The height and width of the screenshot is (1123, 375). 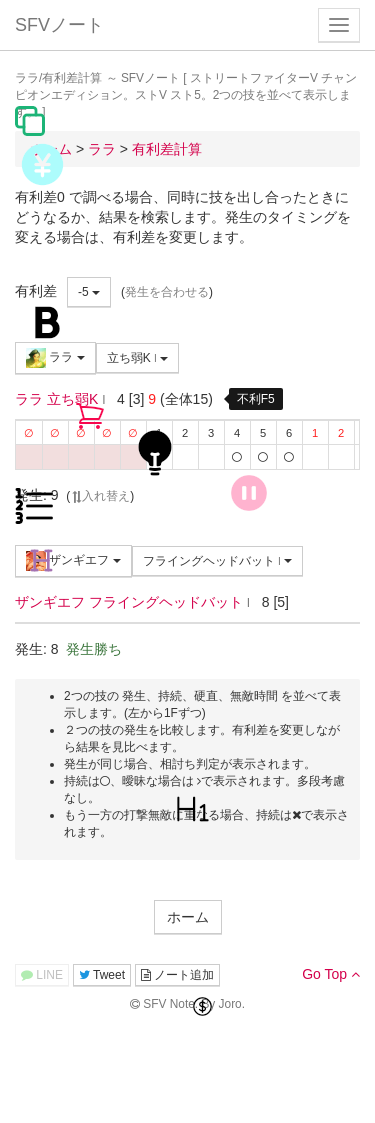 What do you see at coordinates (35, 506) in the screenshot?
I see `format text as a numbered list` at bounding box center [35, 506].